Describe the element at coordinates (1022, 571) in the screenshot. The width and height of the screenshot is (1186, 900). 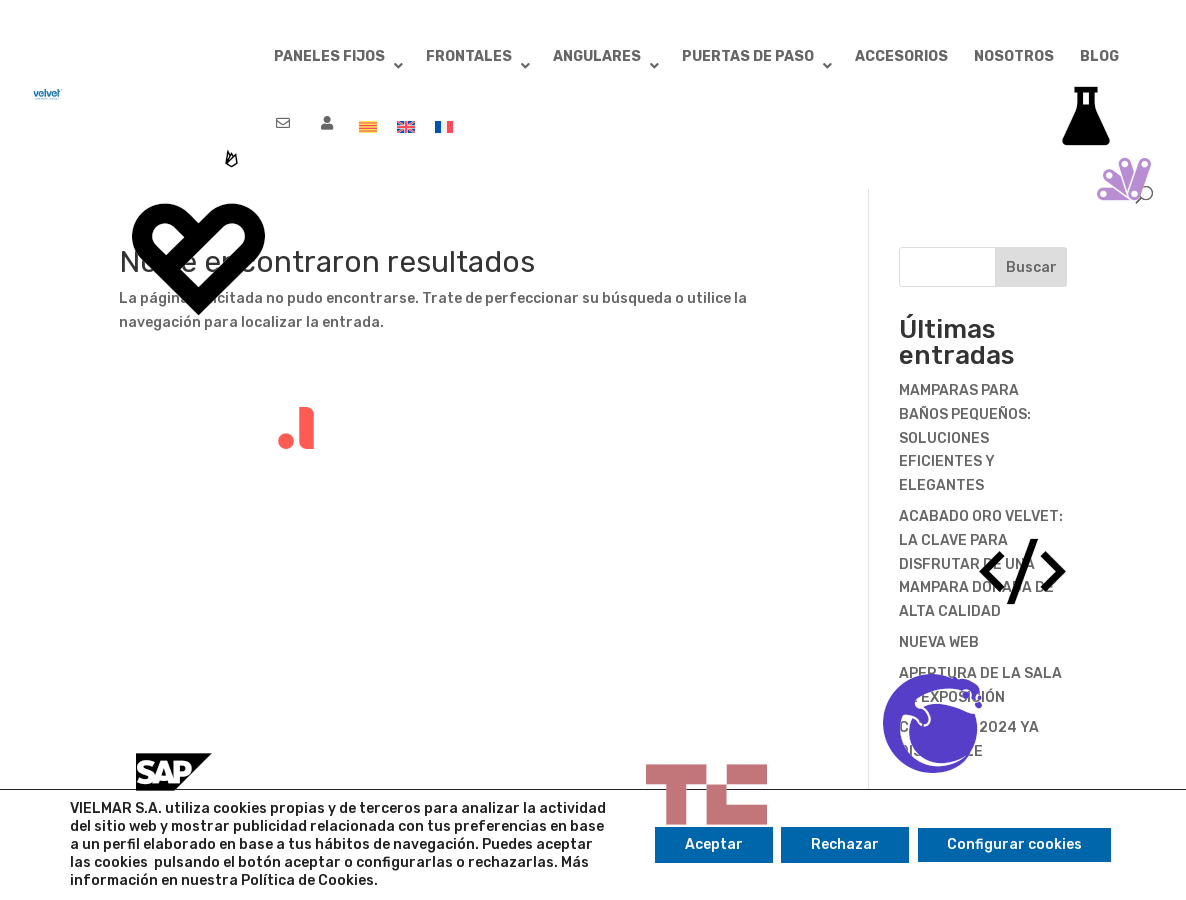
I see `view or edit source code` at that location.